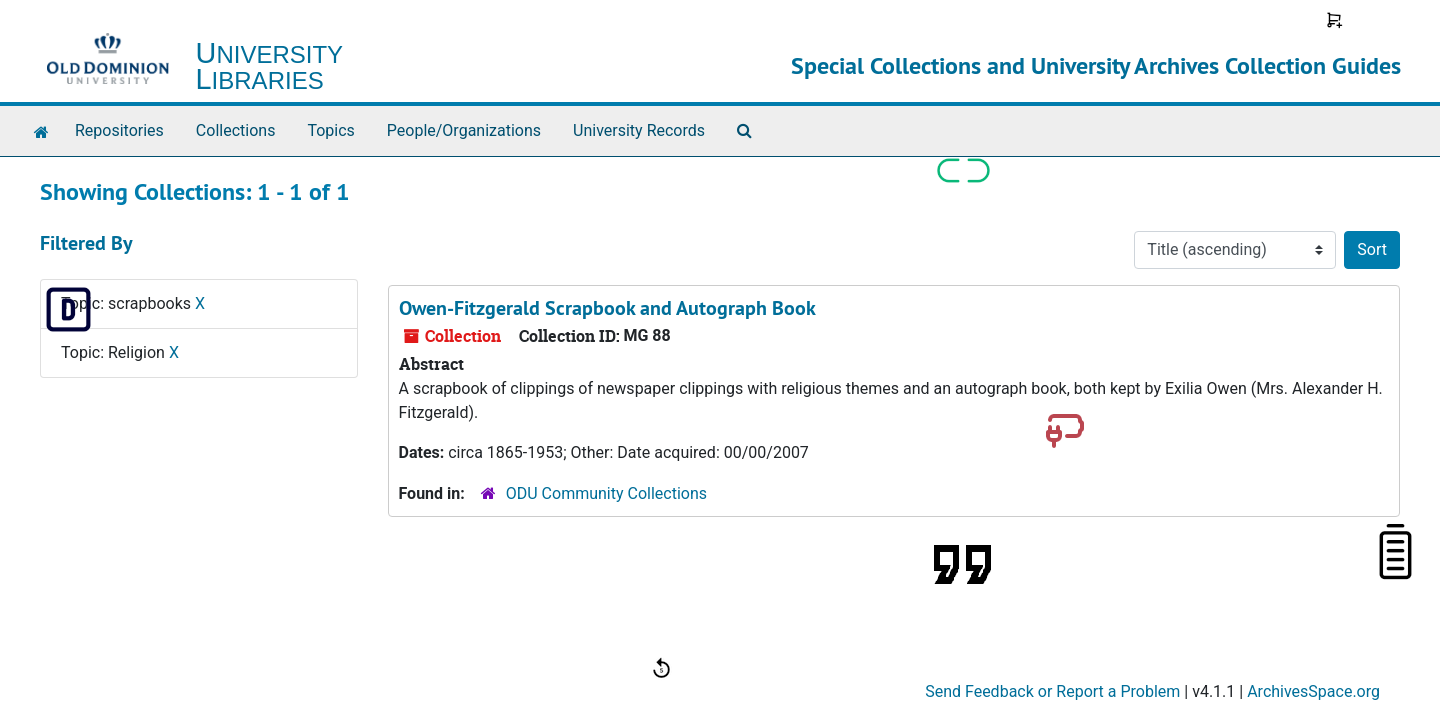  Describe the element at coordinates (661, 668) in the screenshot. I see `rewind video by 5 seconds` at that location.